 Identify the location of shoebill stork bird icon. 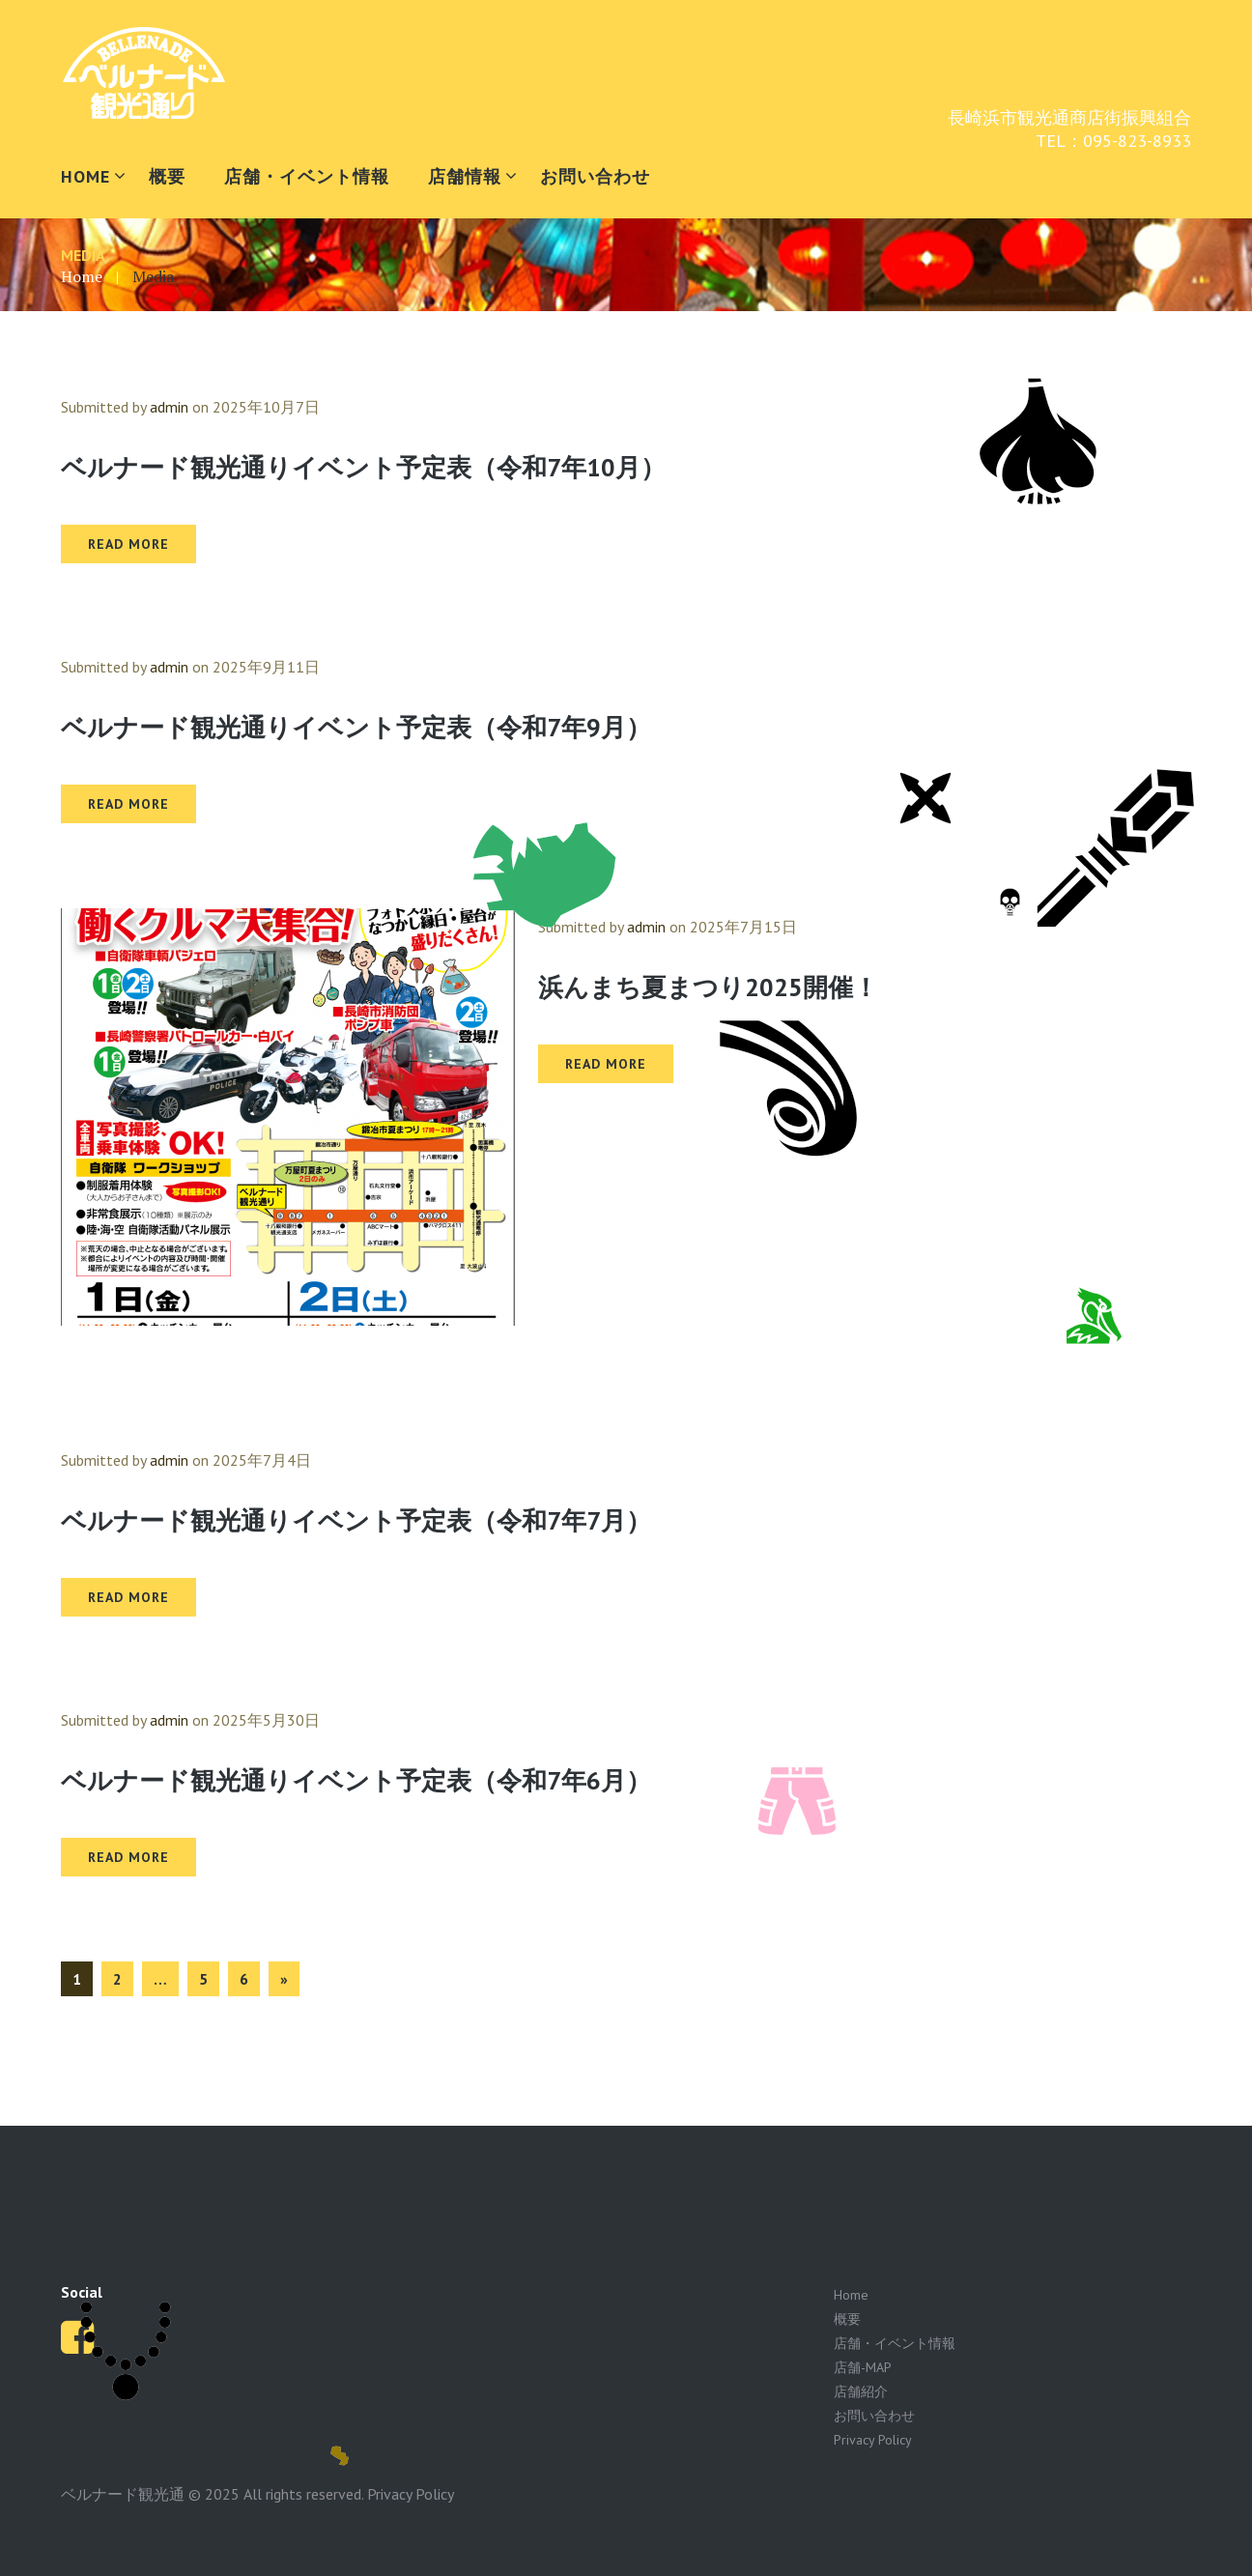
(1095, 1315).